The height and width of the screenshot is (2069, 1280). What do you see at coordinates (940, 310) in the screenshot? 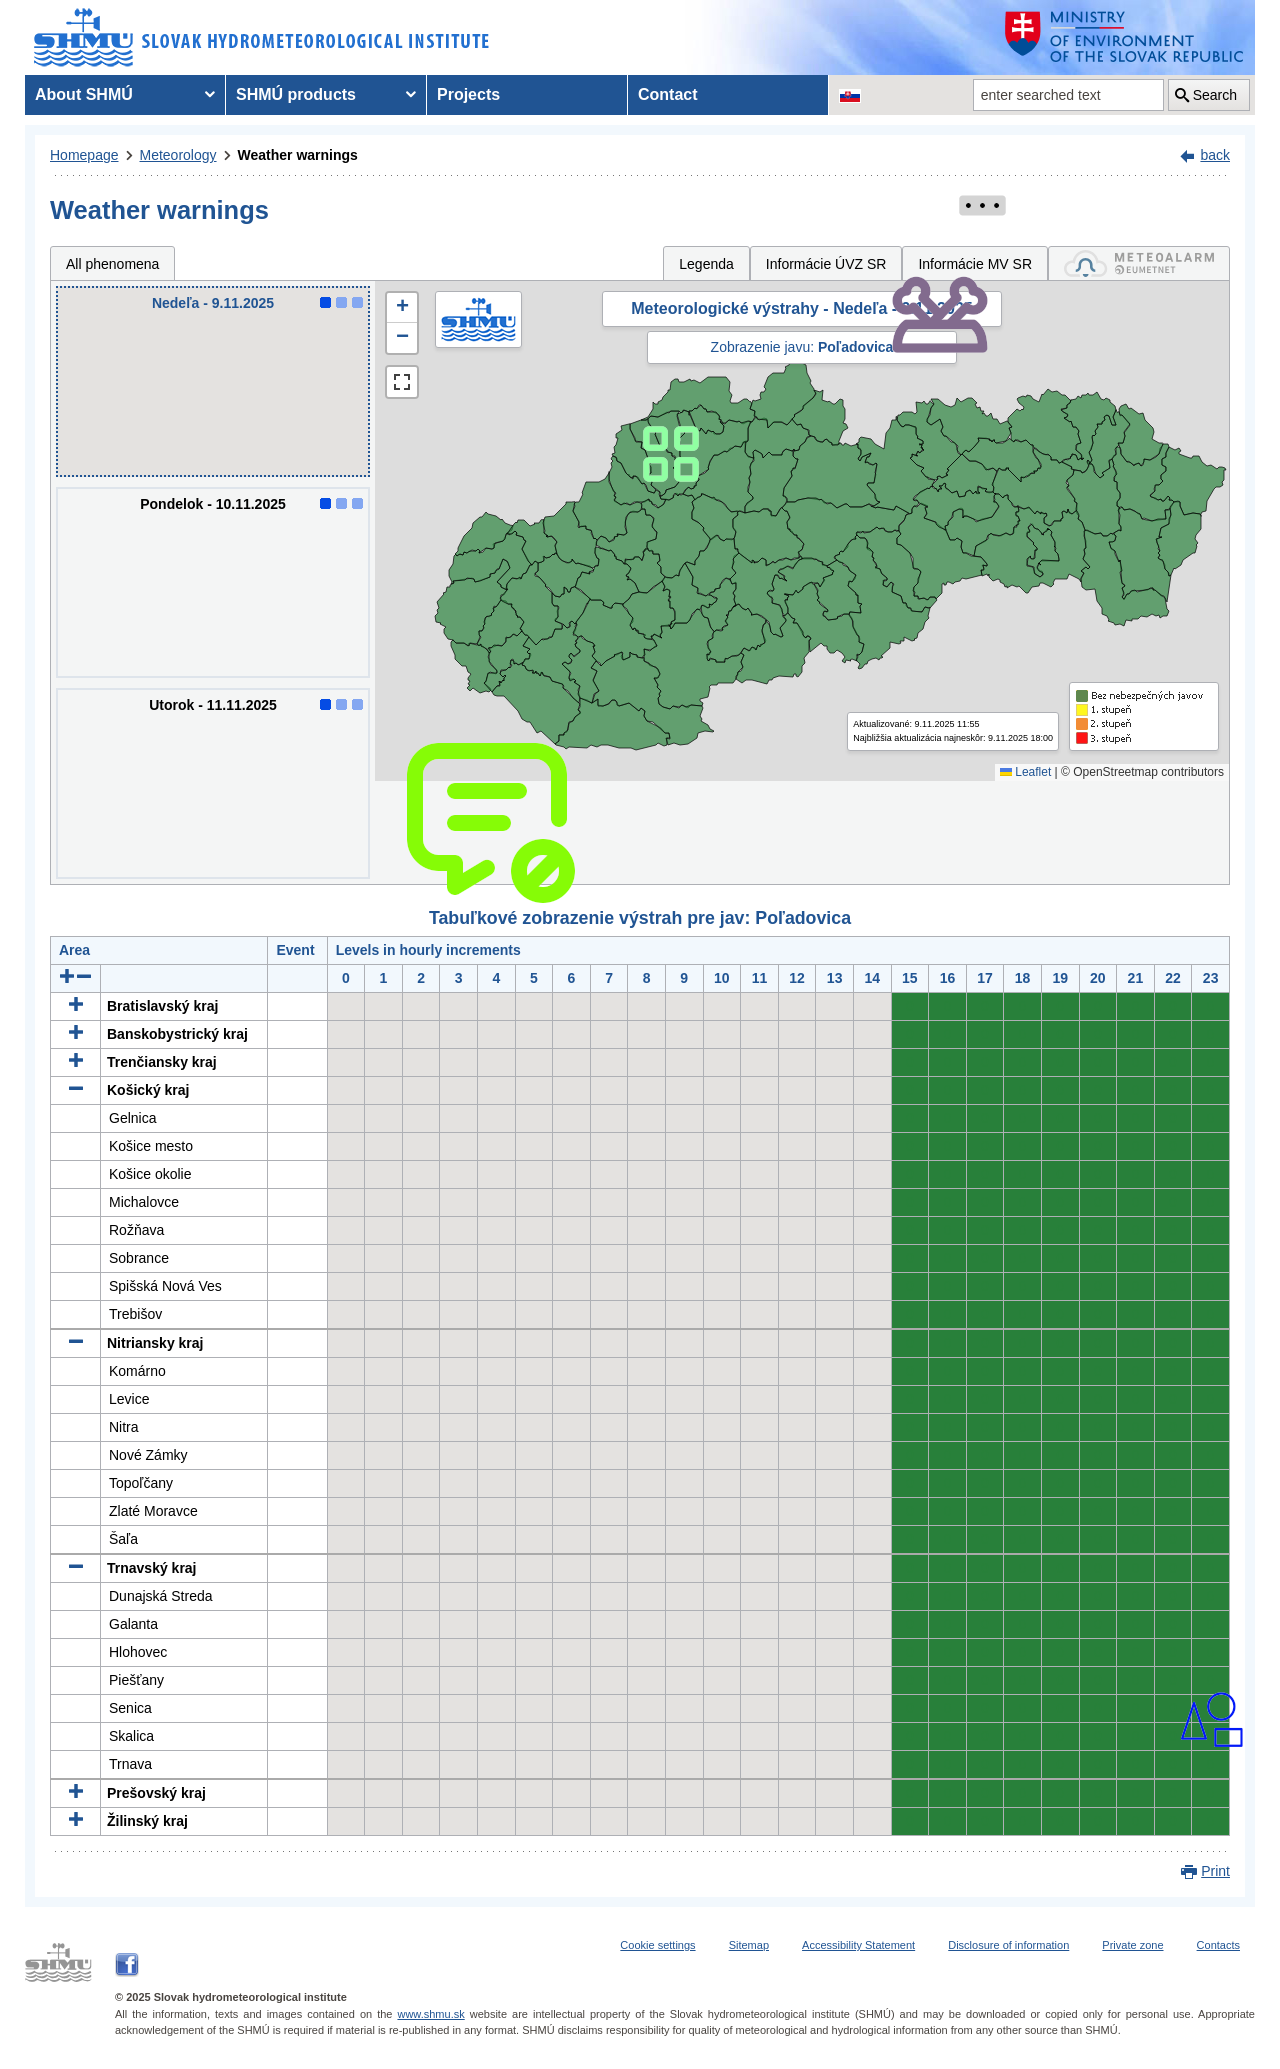
I see `access pet feeding schedule` at bounding box center [940, 310].